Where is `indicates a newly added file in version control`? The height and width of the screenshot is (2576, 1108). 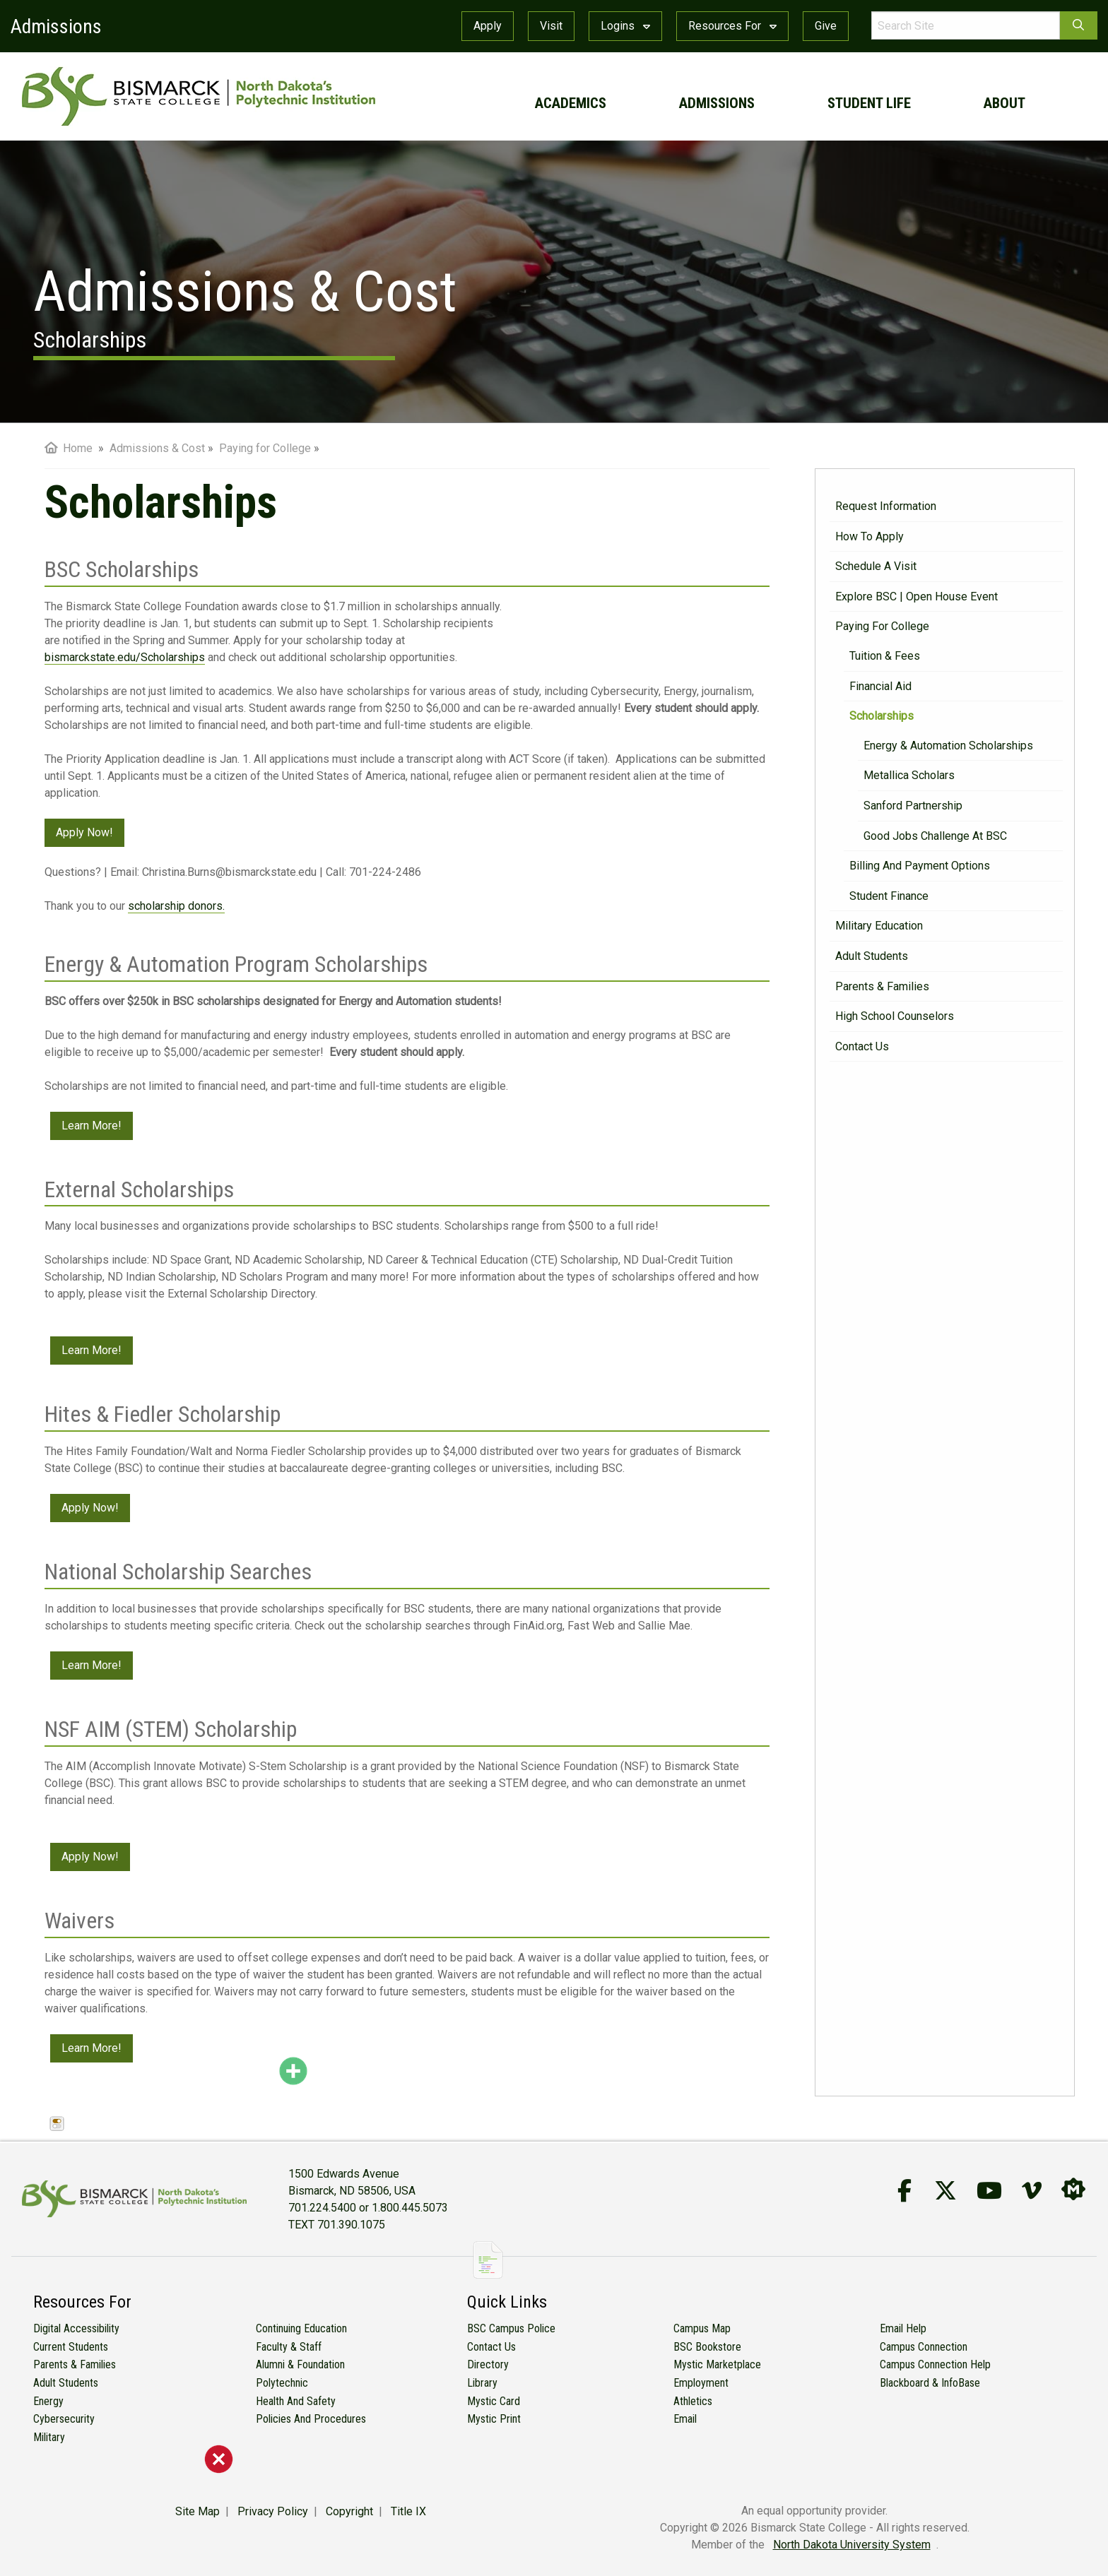 indicates a newly added file in version control is located at coordinates (293, 2071).